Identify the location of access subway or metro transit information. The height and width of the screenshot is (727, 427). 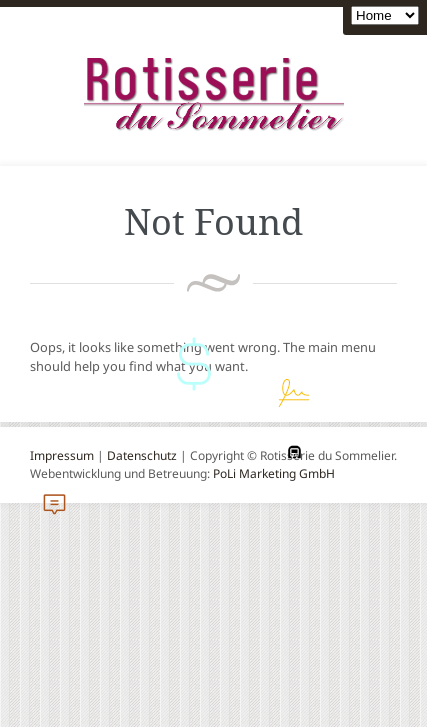
(294, 452).